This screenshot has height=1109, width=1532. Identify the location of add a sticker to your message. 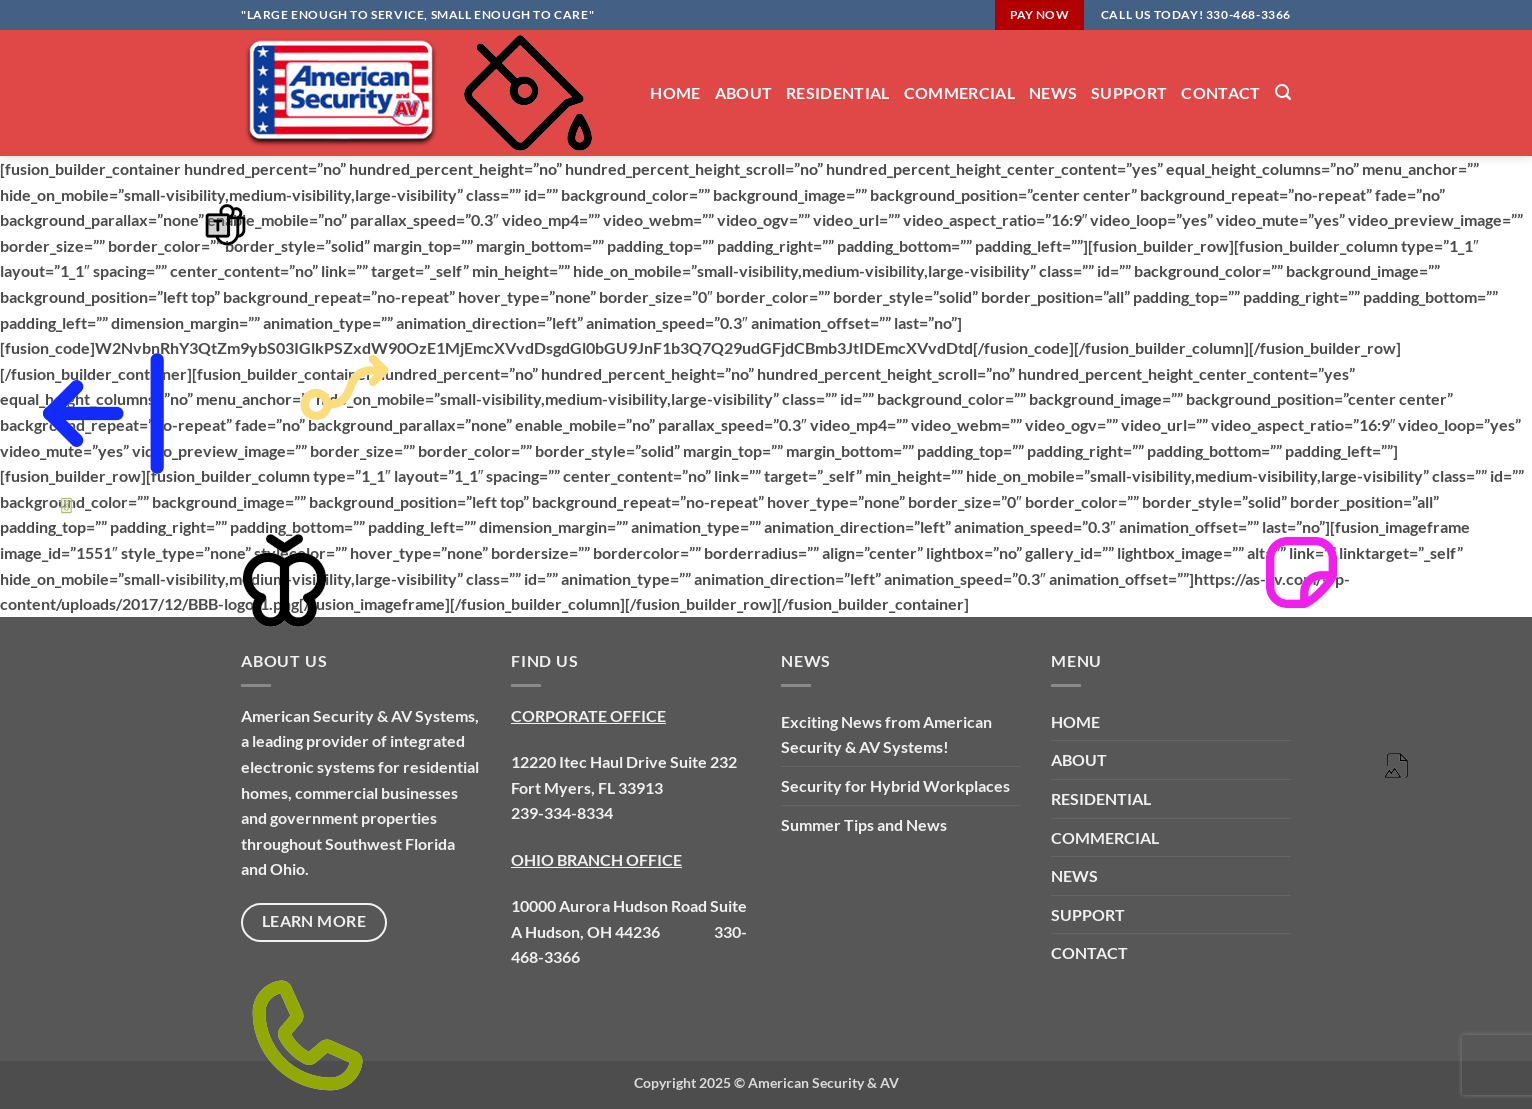
(1301, 572).